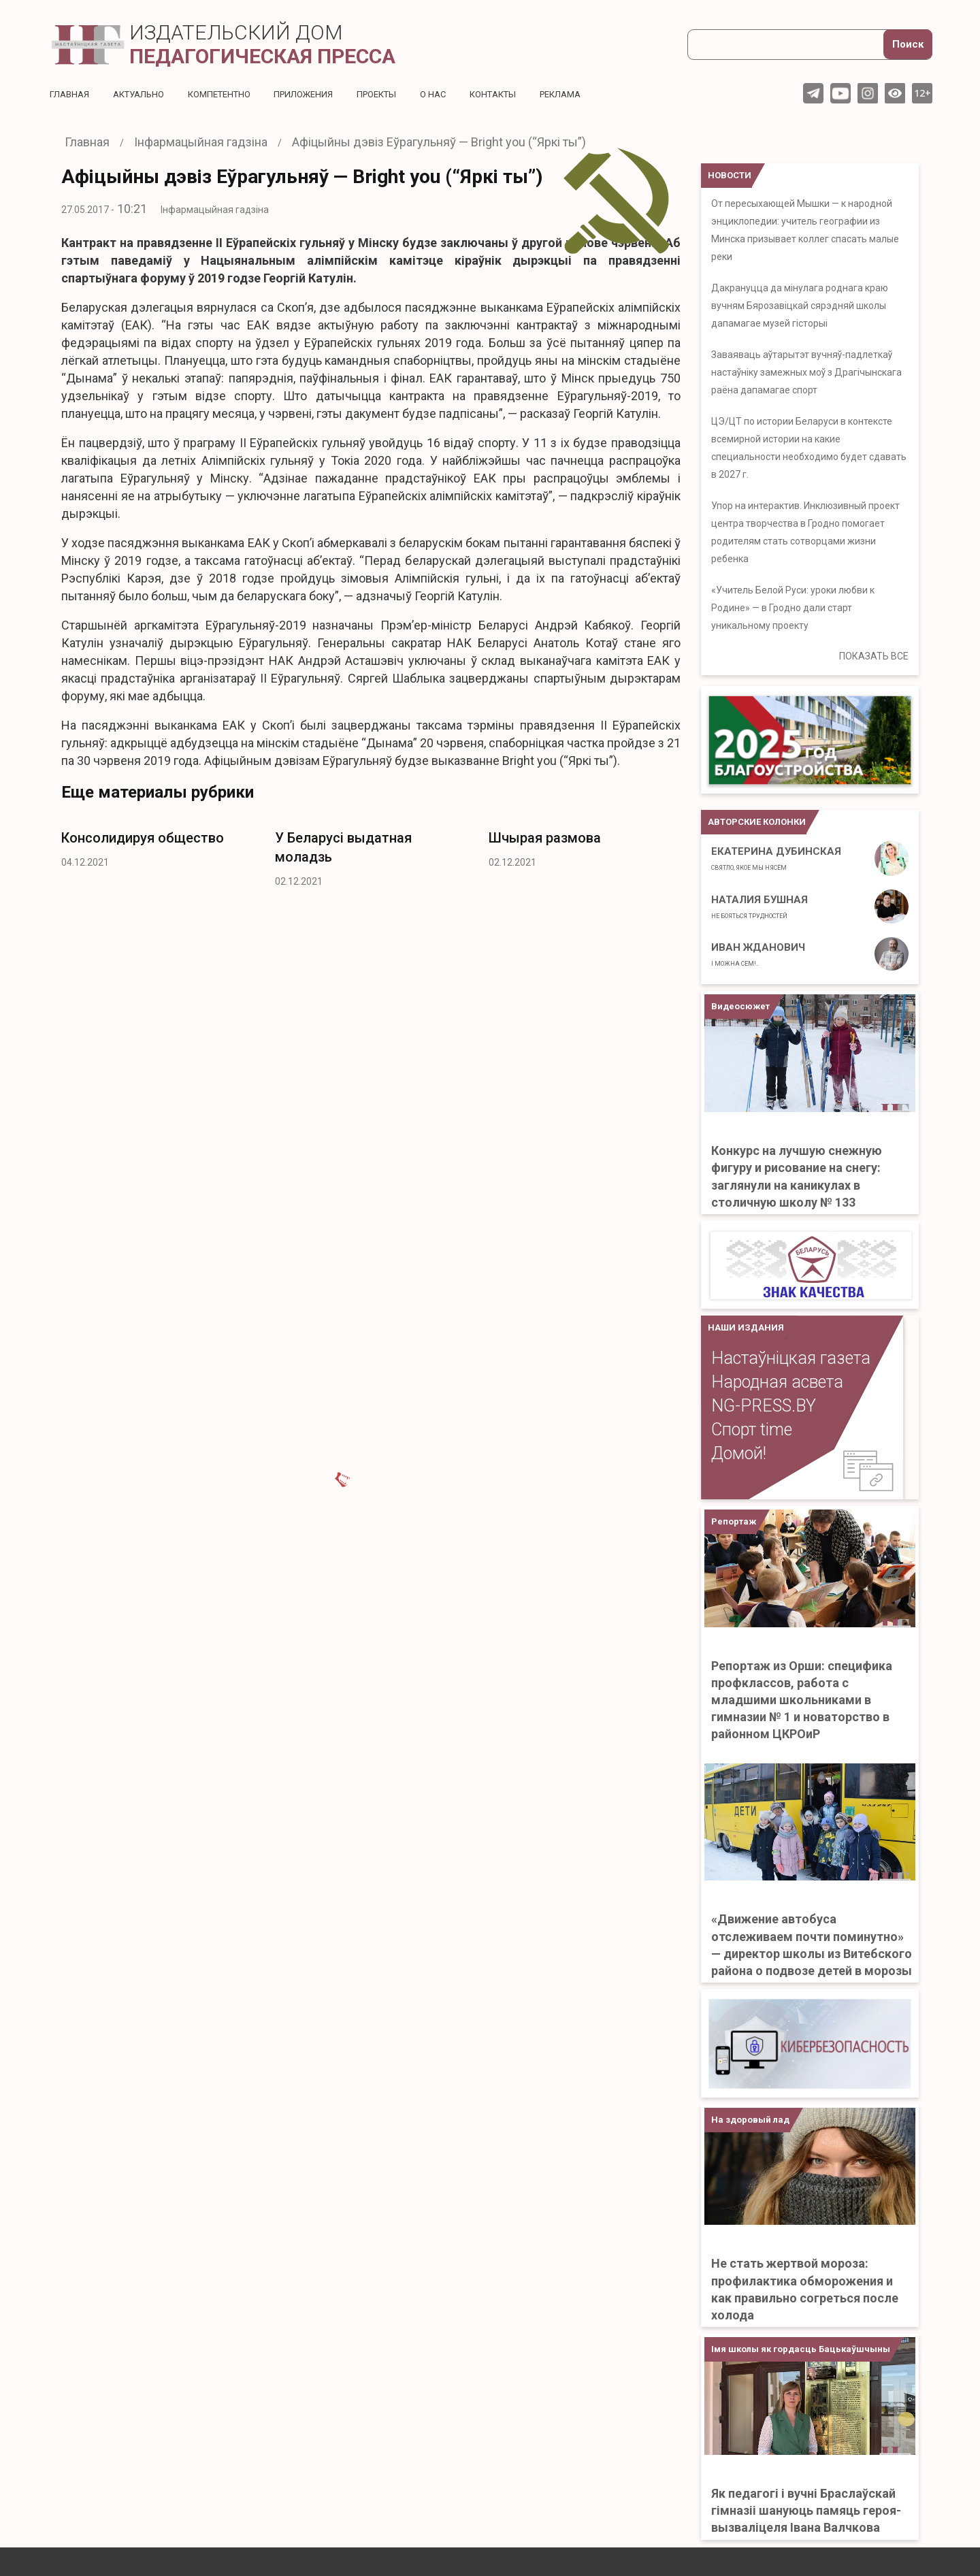 The image size is (980, 2576). What do you see at coordinates (617, 201) in the screenshot?
I see `communist or socialist themed content or game faction` at bounding box center [617, 201].